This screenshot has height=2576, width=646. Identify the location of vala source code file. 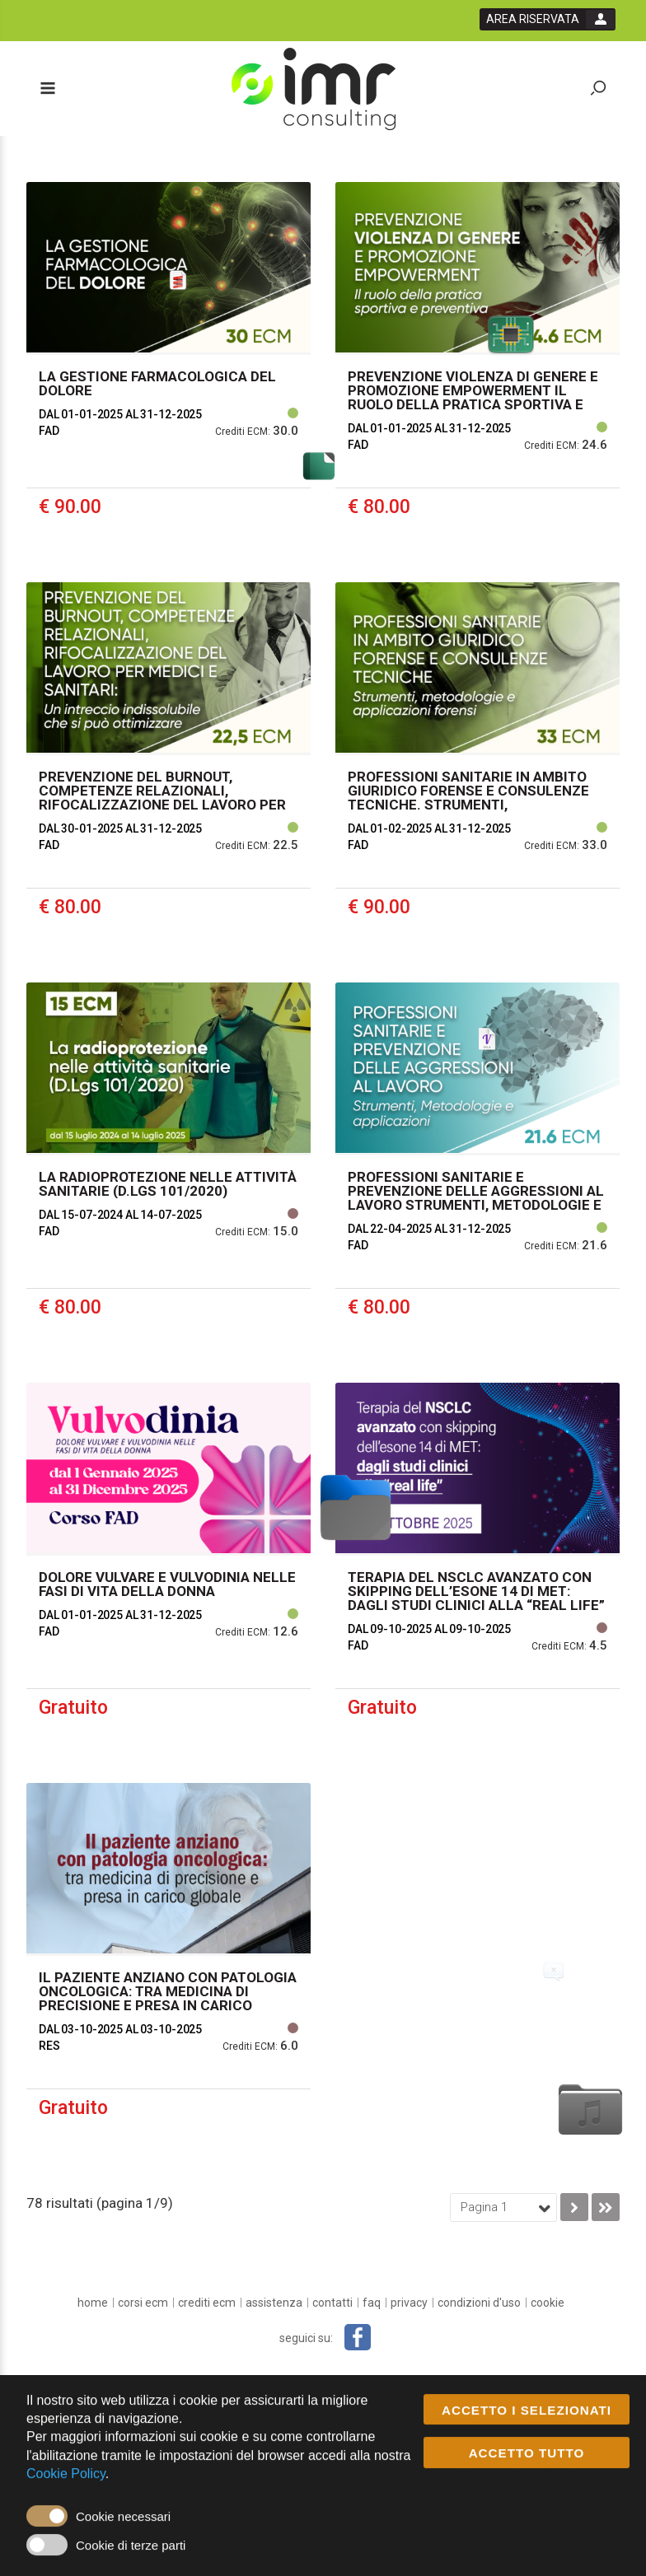
(487, 1039).